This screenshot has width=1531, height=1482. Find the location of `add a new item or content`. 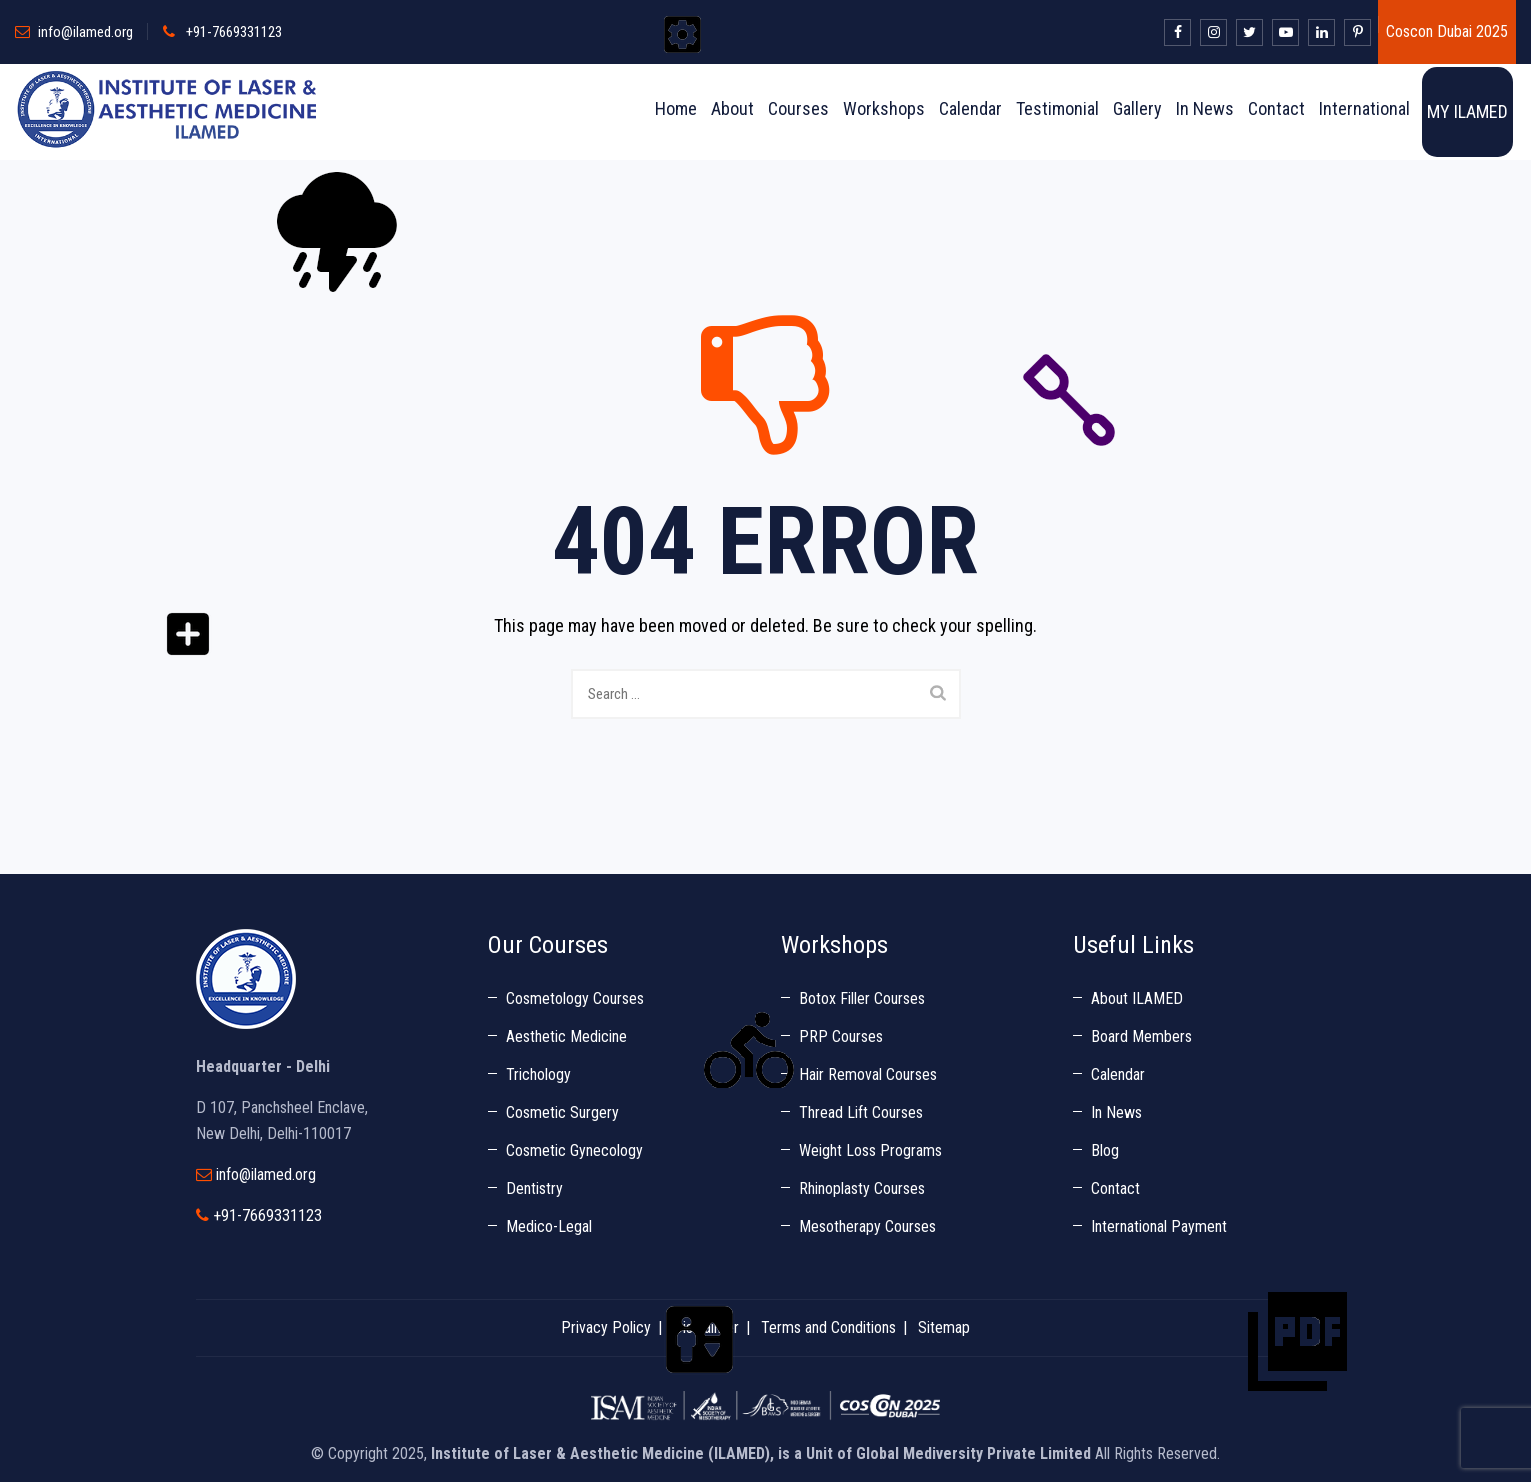

add a new item or content is located at coordinates (188, 634).